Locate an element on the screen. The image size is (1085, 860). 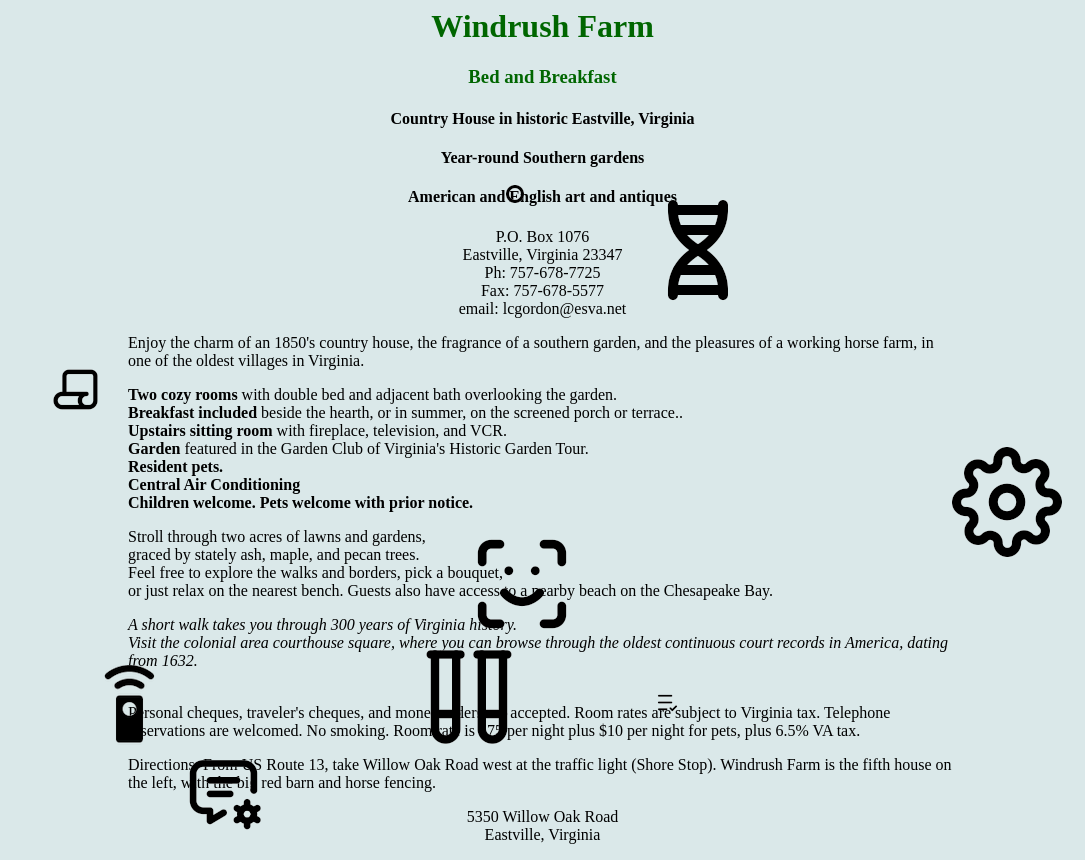
access lab results or diagnostics is located at coordinates (469, 697).